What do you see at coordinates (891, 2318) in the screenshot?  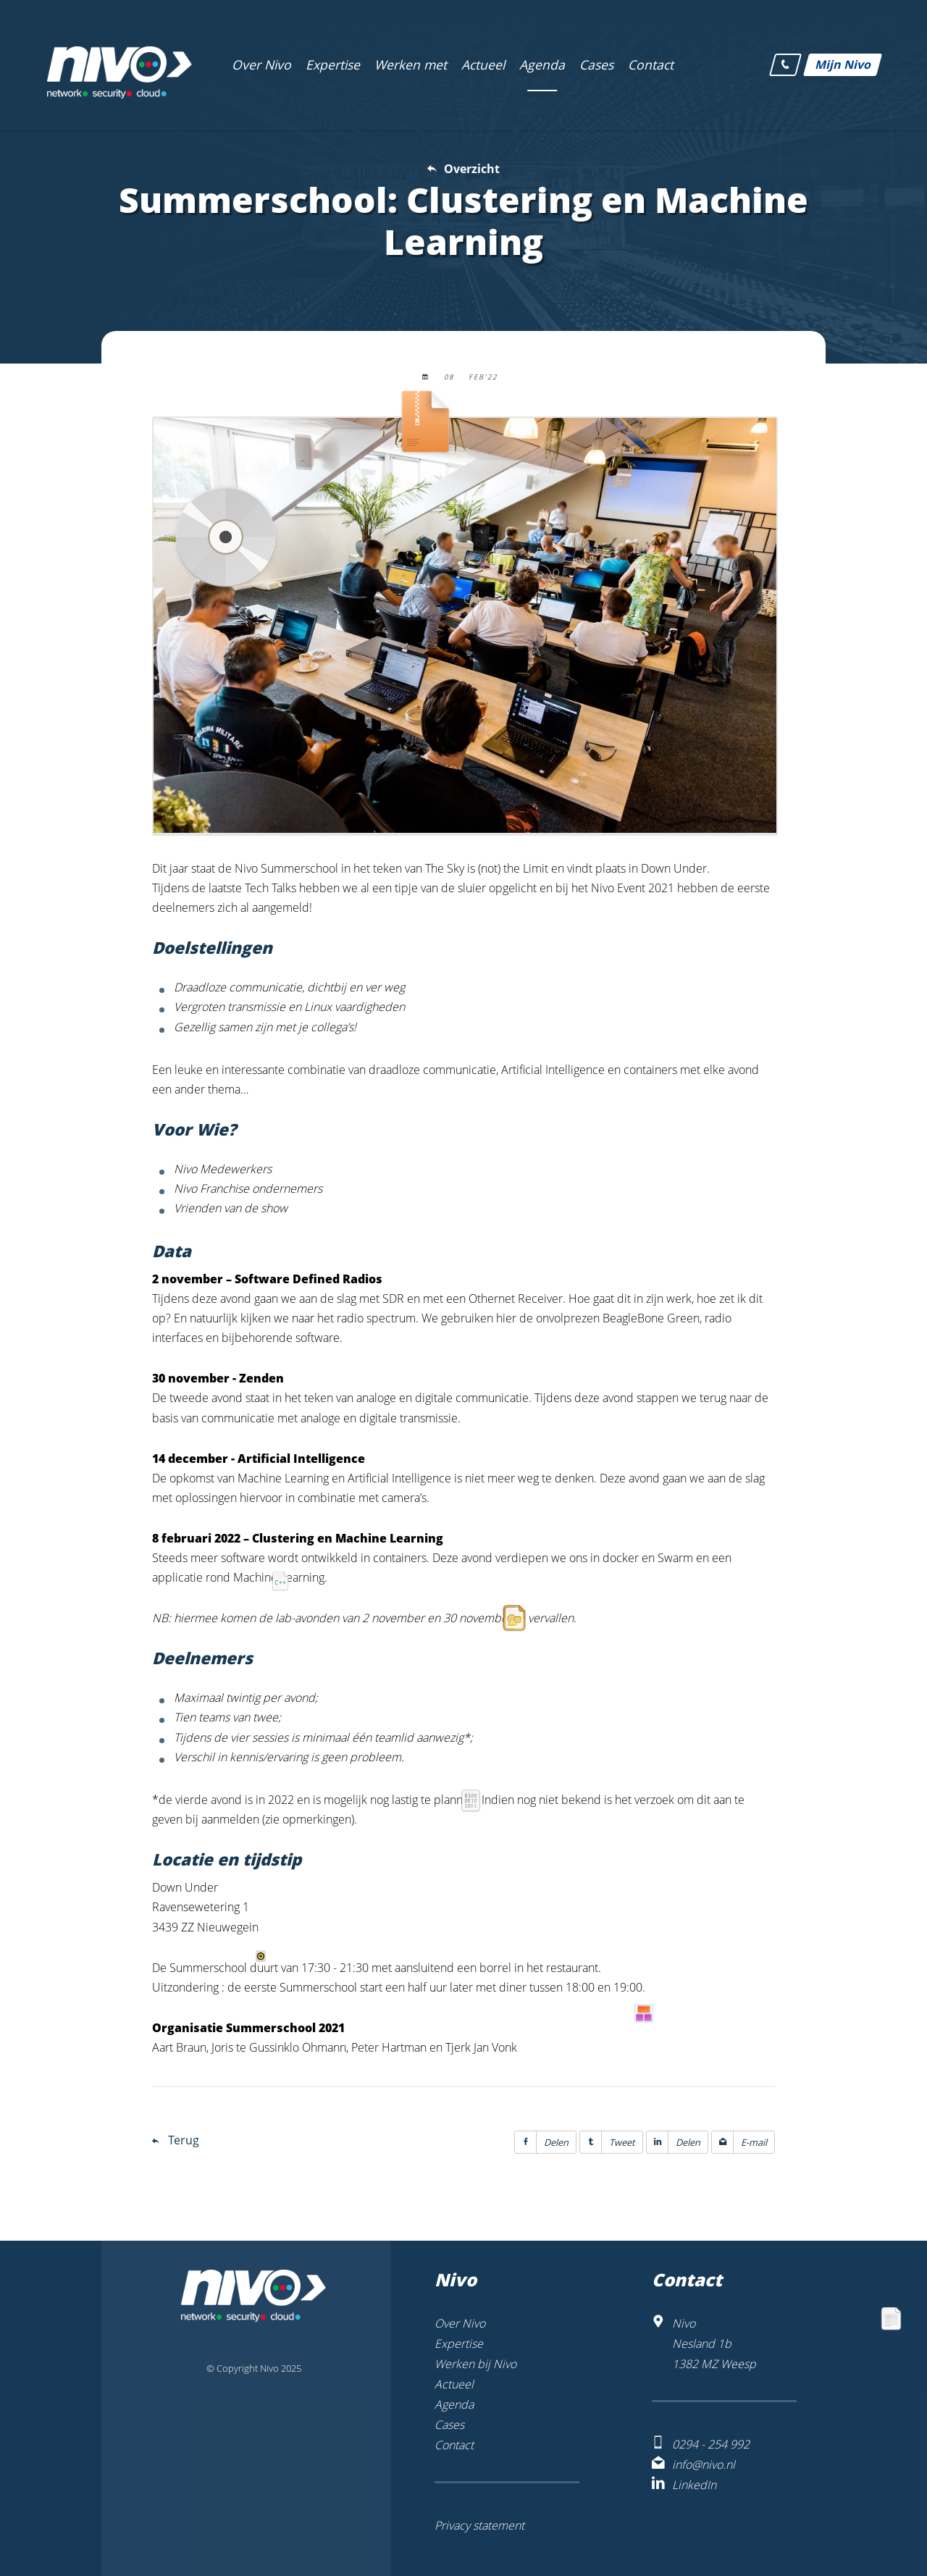 I see `a configuration file associated with wine (windows compatibility layer)` at bounding box center [891, 2318].